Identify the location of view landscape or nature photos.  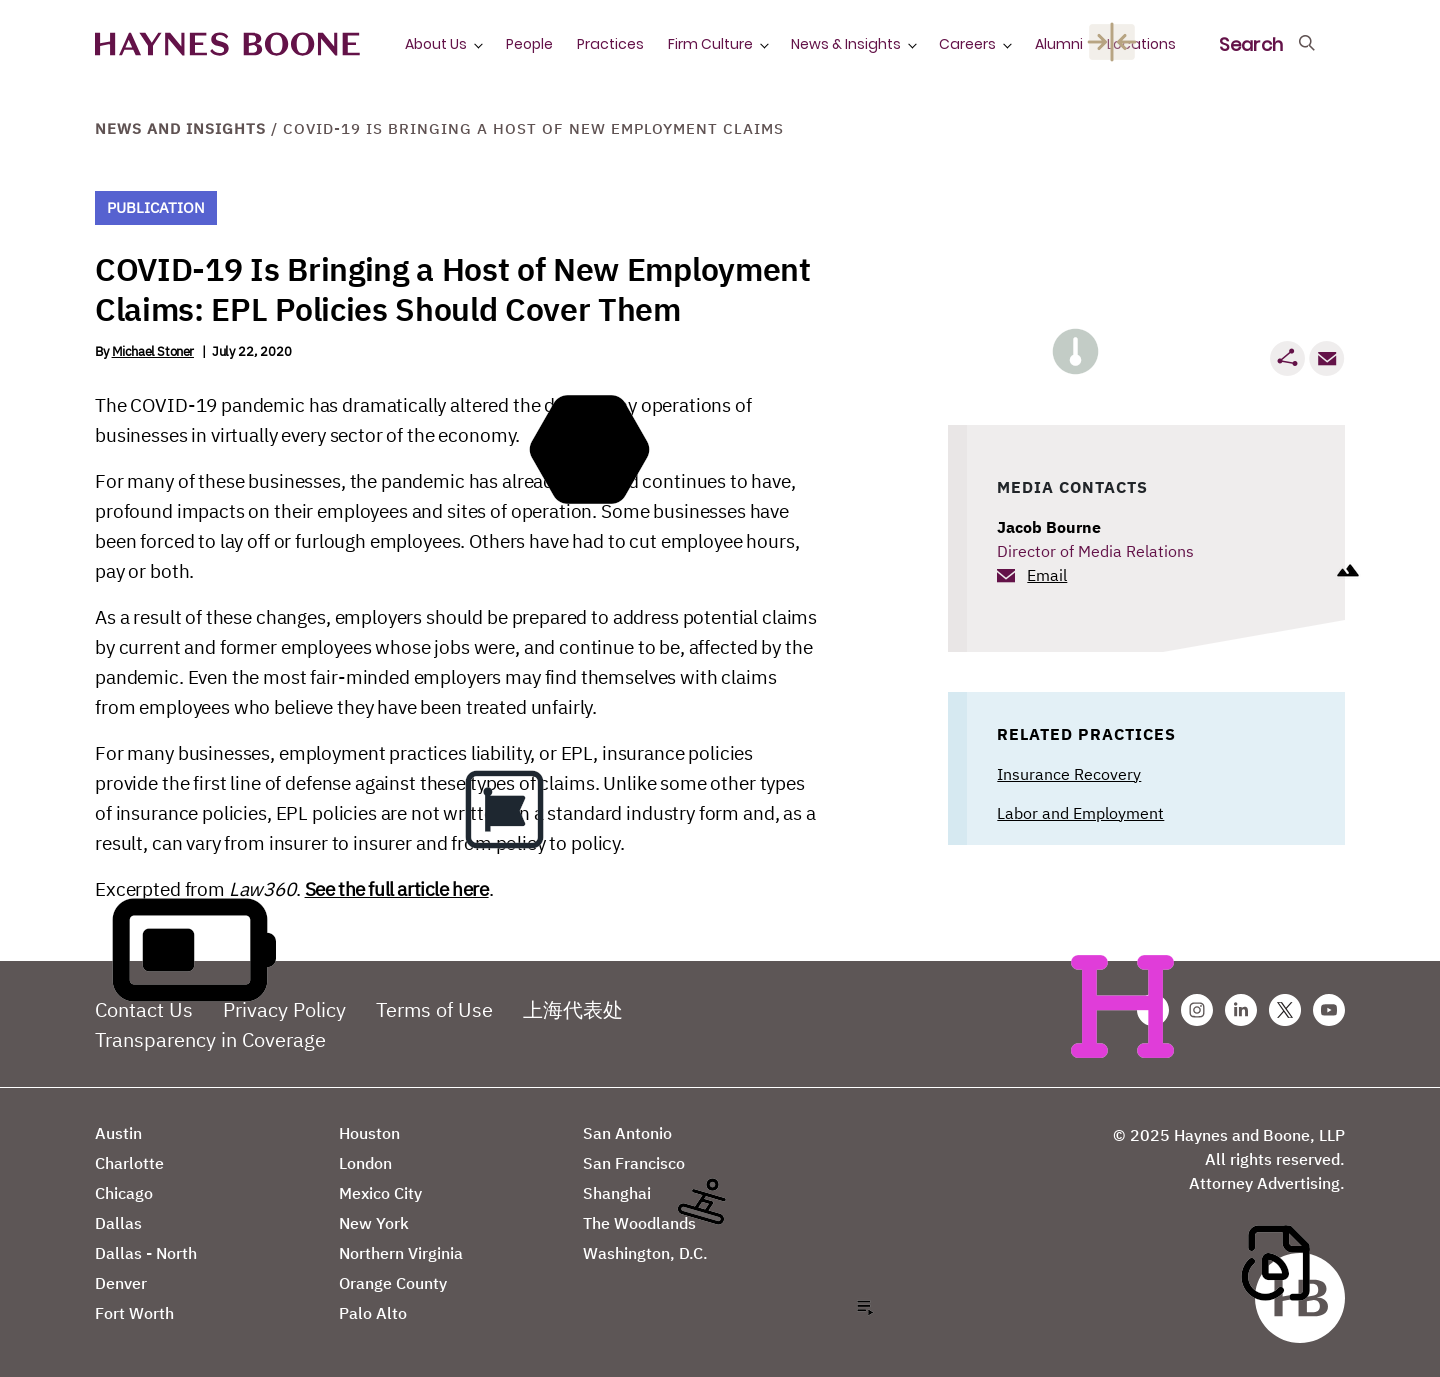
(1348, 570).